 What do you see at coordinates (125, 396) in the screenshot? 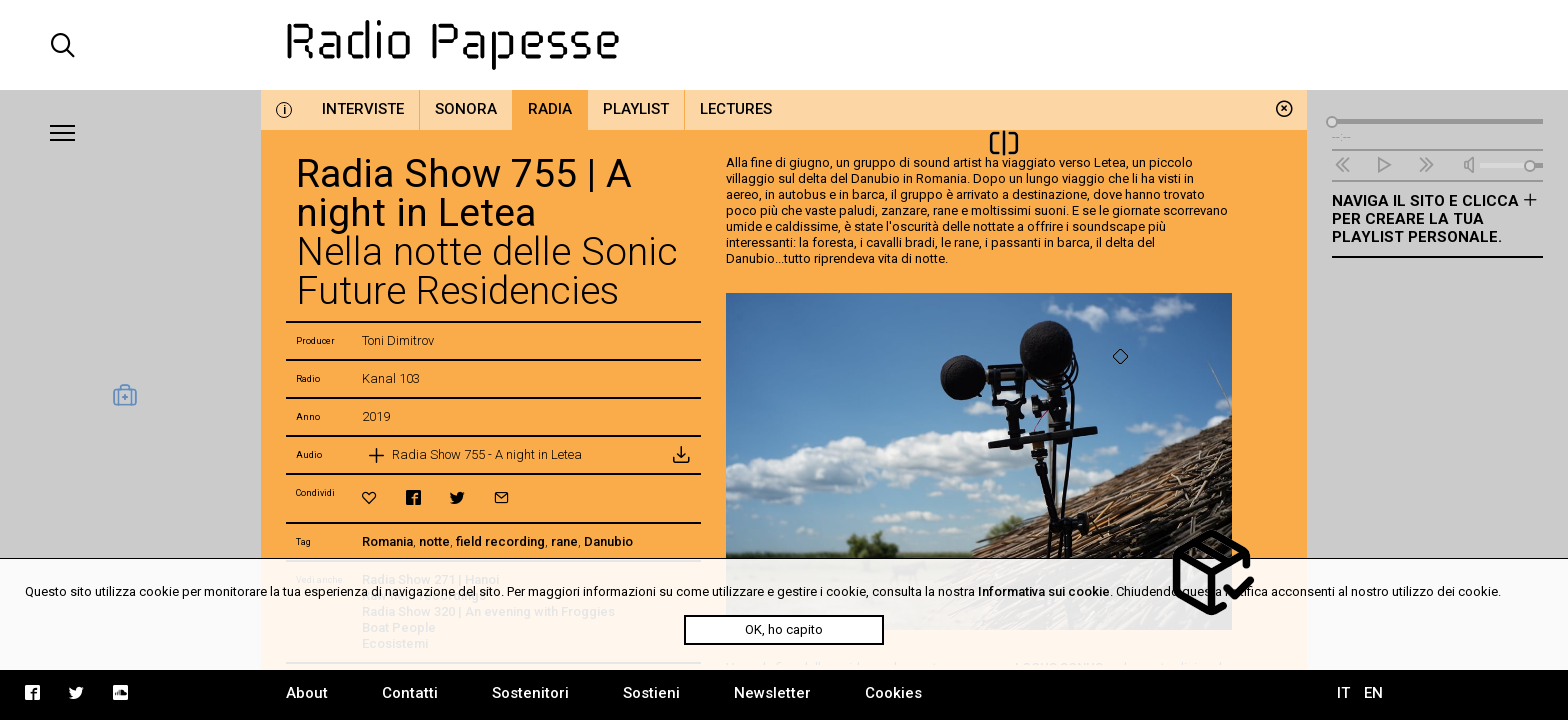
I see `access medical or health records` at bounding box center [125, 396].